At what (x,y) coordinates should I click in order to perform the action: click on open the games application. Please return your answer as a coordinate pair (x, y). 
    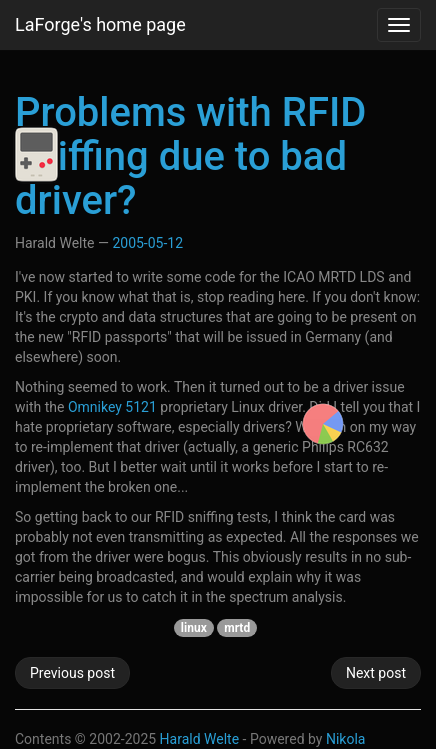
    Looking at the image, I should click on (36, 154).